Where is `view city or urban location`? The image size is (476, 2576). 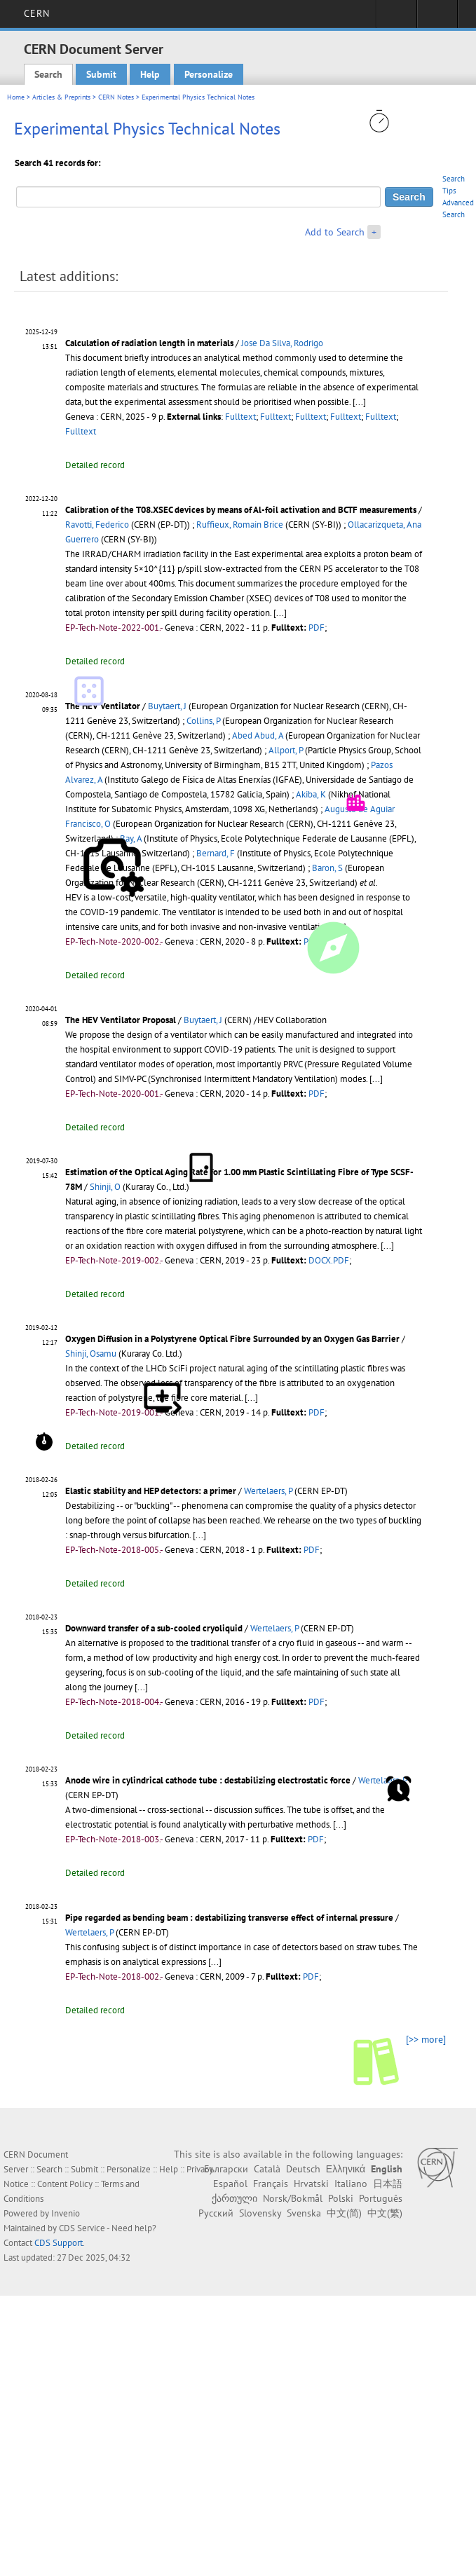 view city or urban location is located at coordinates (355, 802).